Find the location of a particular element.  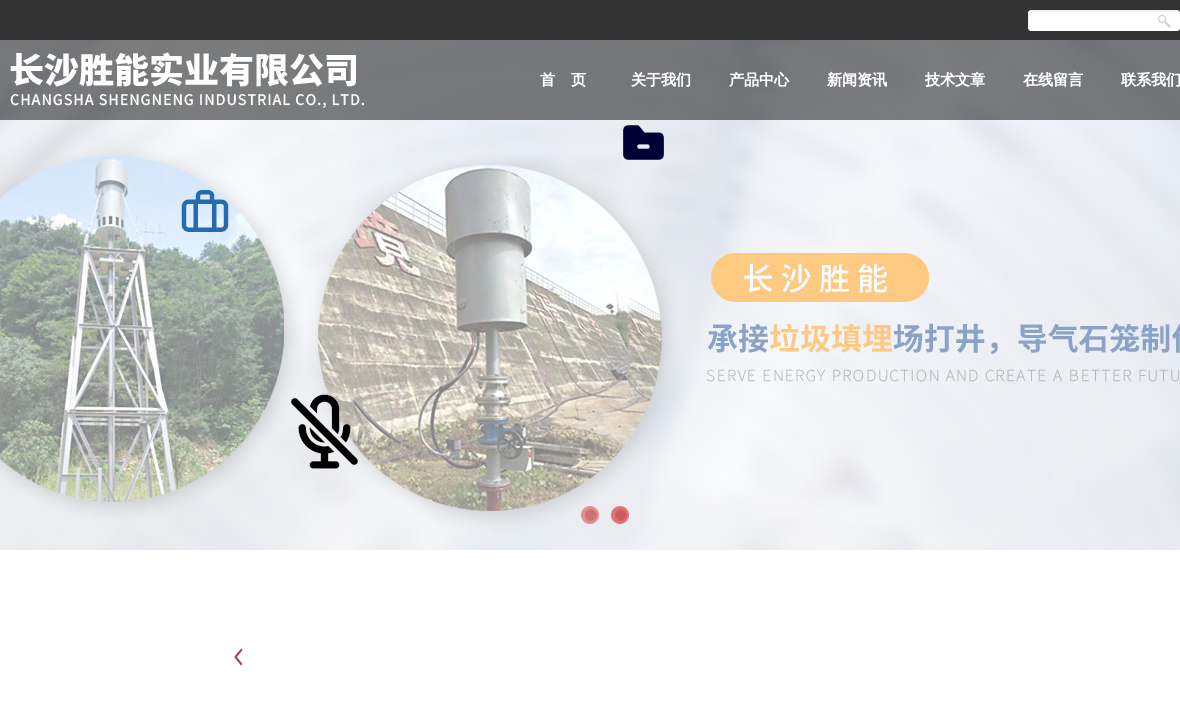

go back to the previous screen is located at coordinates (239, 657).